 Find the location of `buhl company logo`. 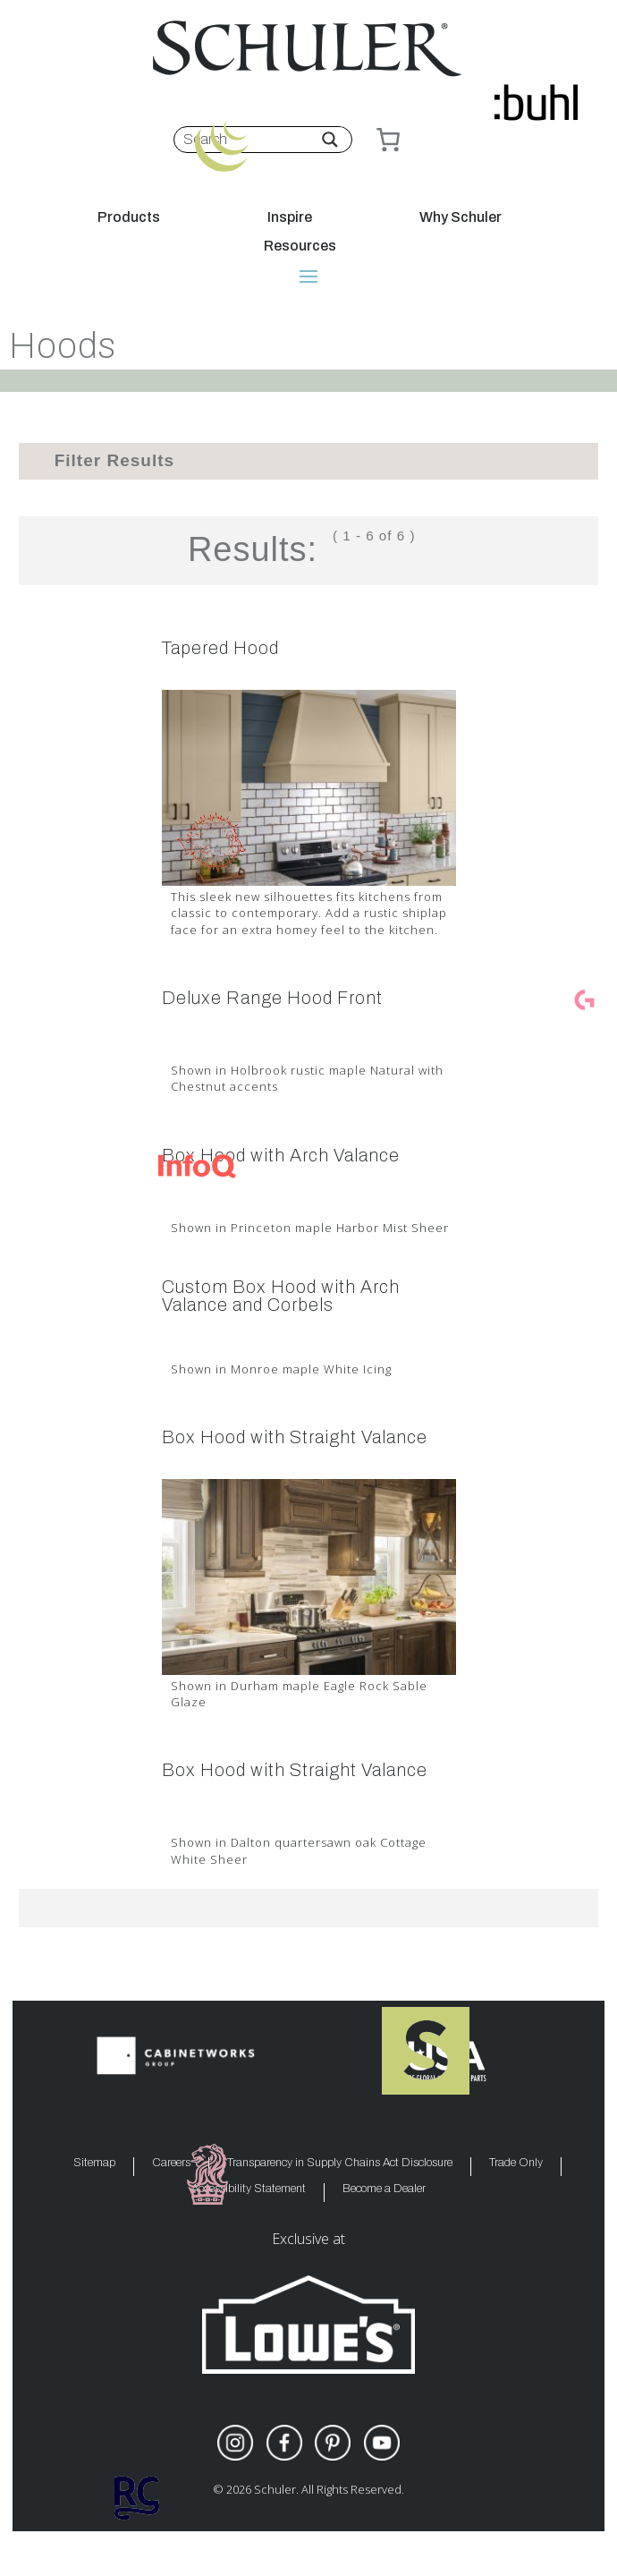

buhl company logo is located at coordinates (536, 102).